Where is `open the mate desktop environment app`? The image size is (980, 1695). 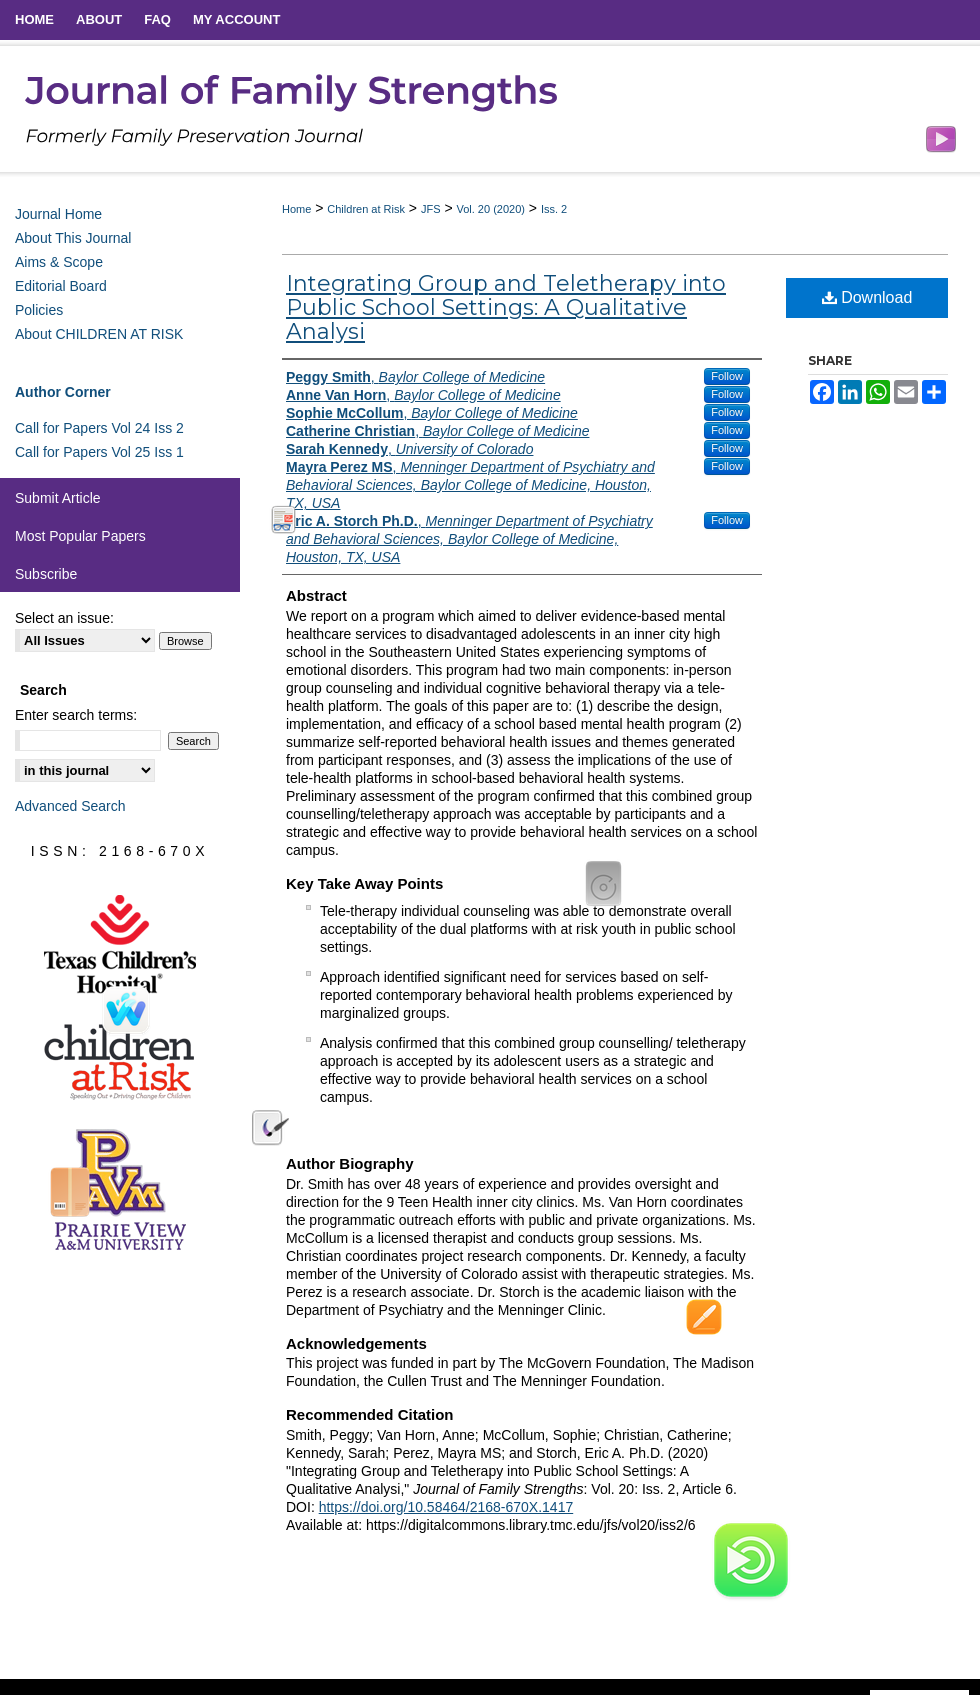 open the mate desktop environment app is located at coordinates (751, 1560).